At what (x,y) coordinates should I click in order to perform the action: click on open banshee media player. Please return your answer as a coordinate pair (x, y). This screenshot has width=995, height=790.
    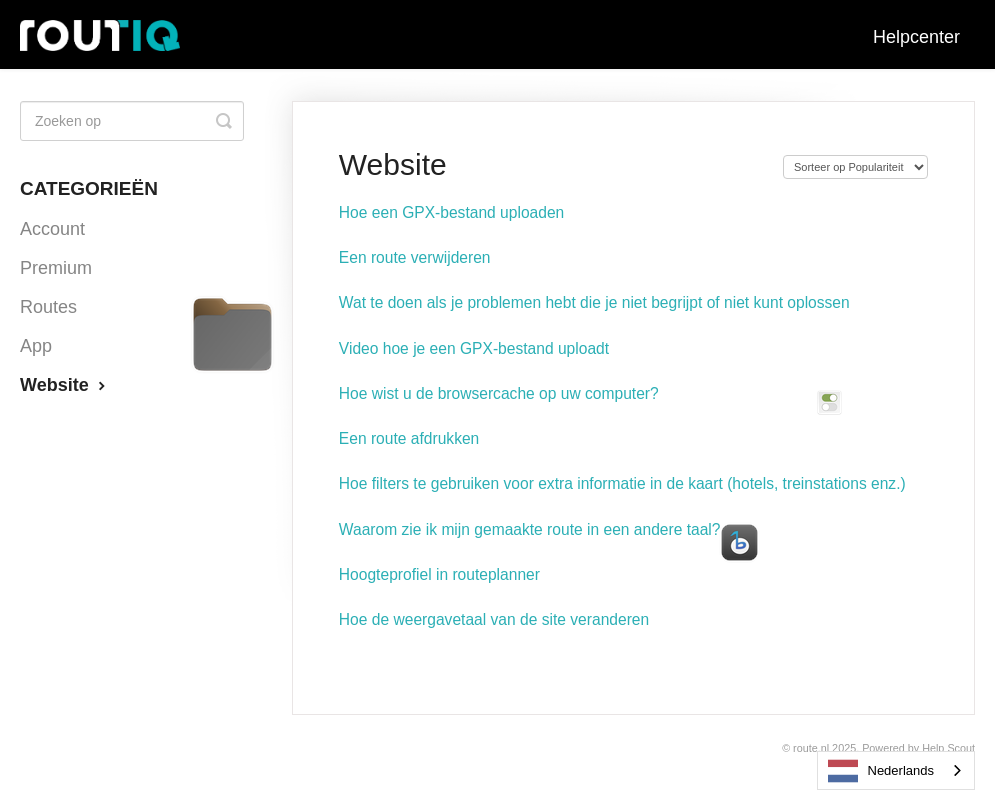
    Looking at the image, I should click on (739, 542).